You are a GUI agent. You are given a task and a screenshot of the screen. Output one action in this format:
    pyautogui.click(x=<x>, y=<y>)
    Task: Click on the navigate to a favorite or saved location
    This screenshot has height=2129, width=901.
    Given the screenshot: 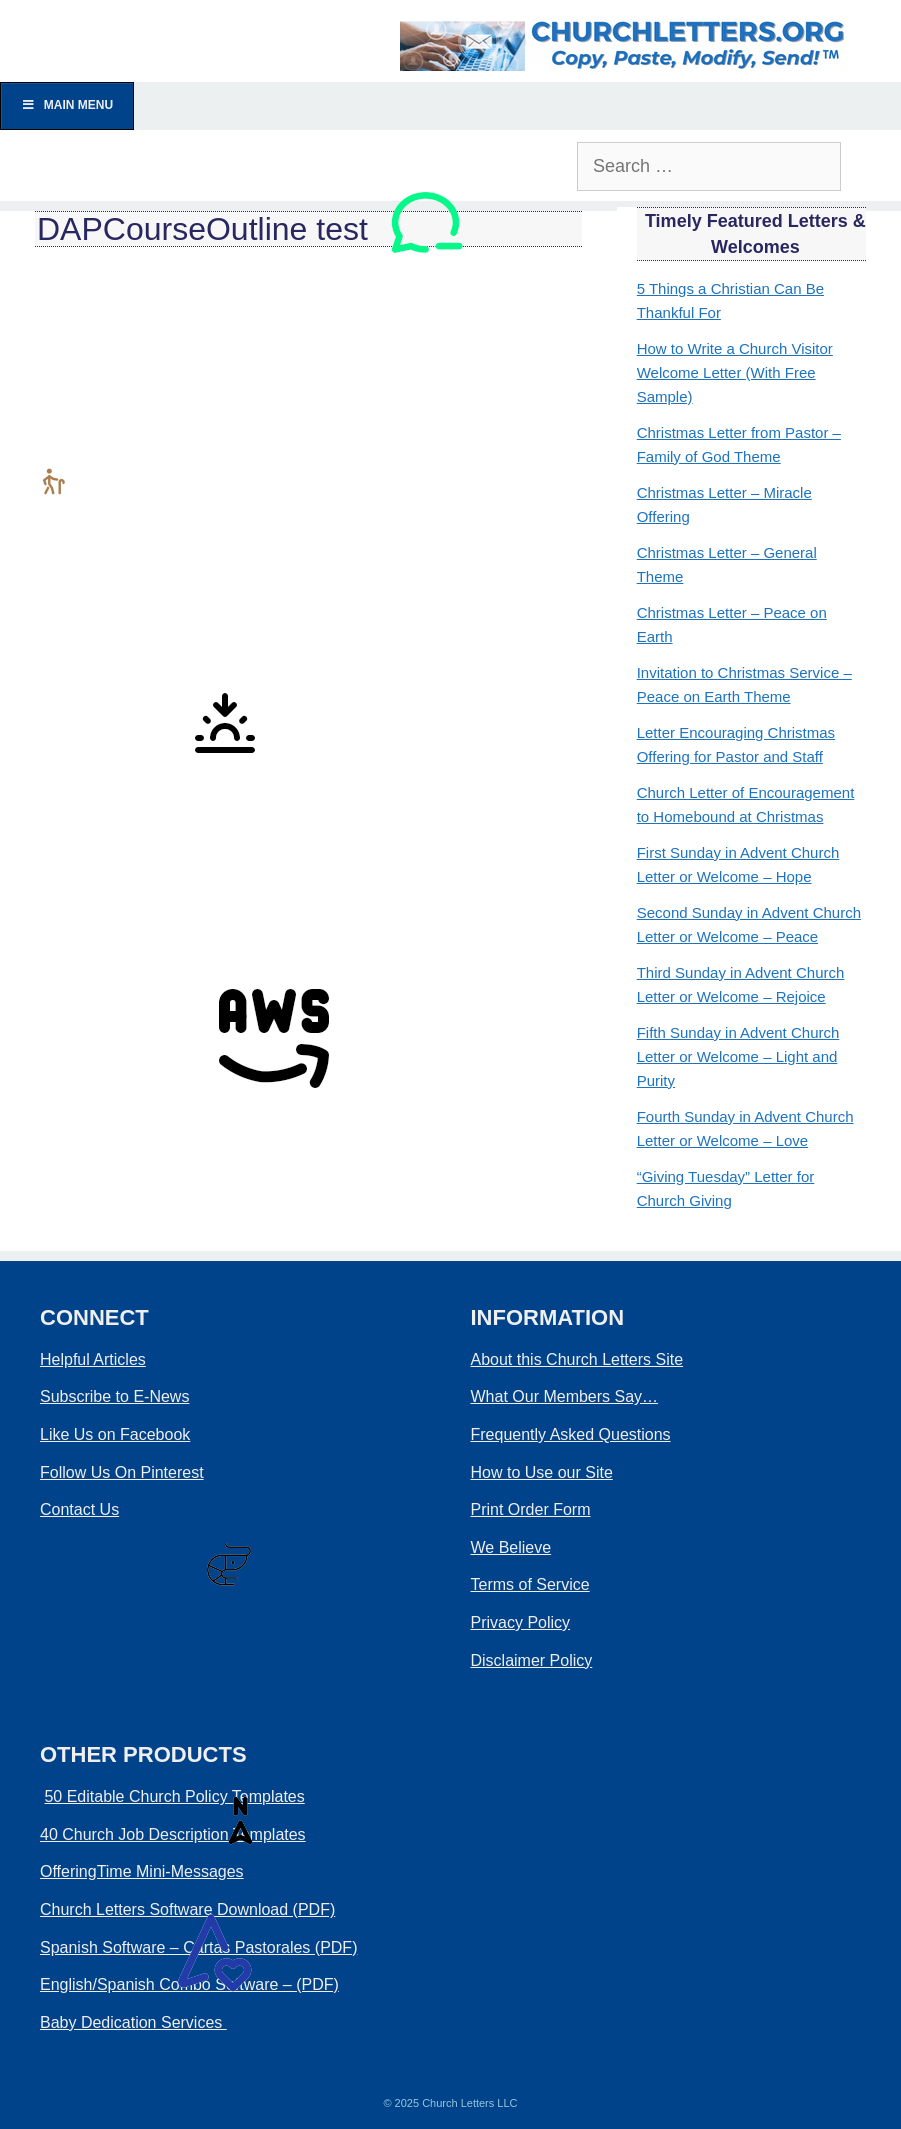 What is the action you would take?
    pyautogui.click(x=211, y=1951)
    